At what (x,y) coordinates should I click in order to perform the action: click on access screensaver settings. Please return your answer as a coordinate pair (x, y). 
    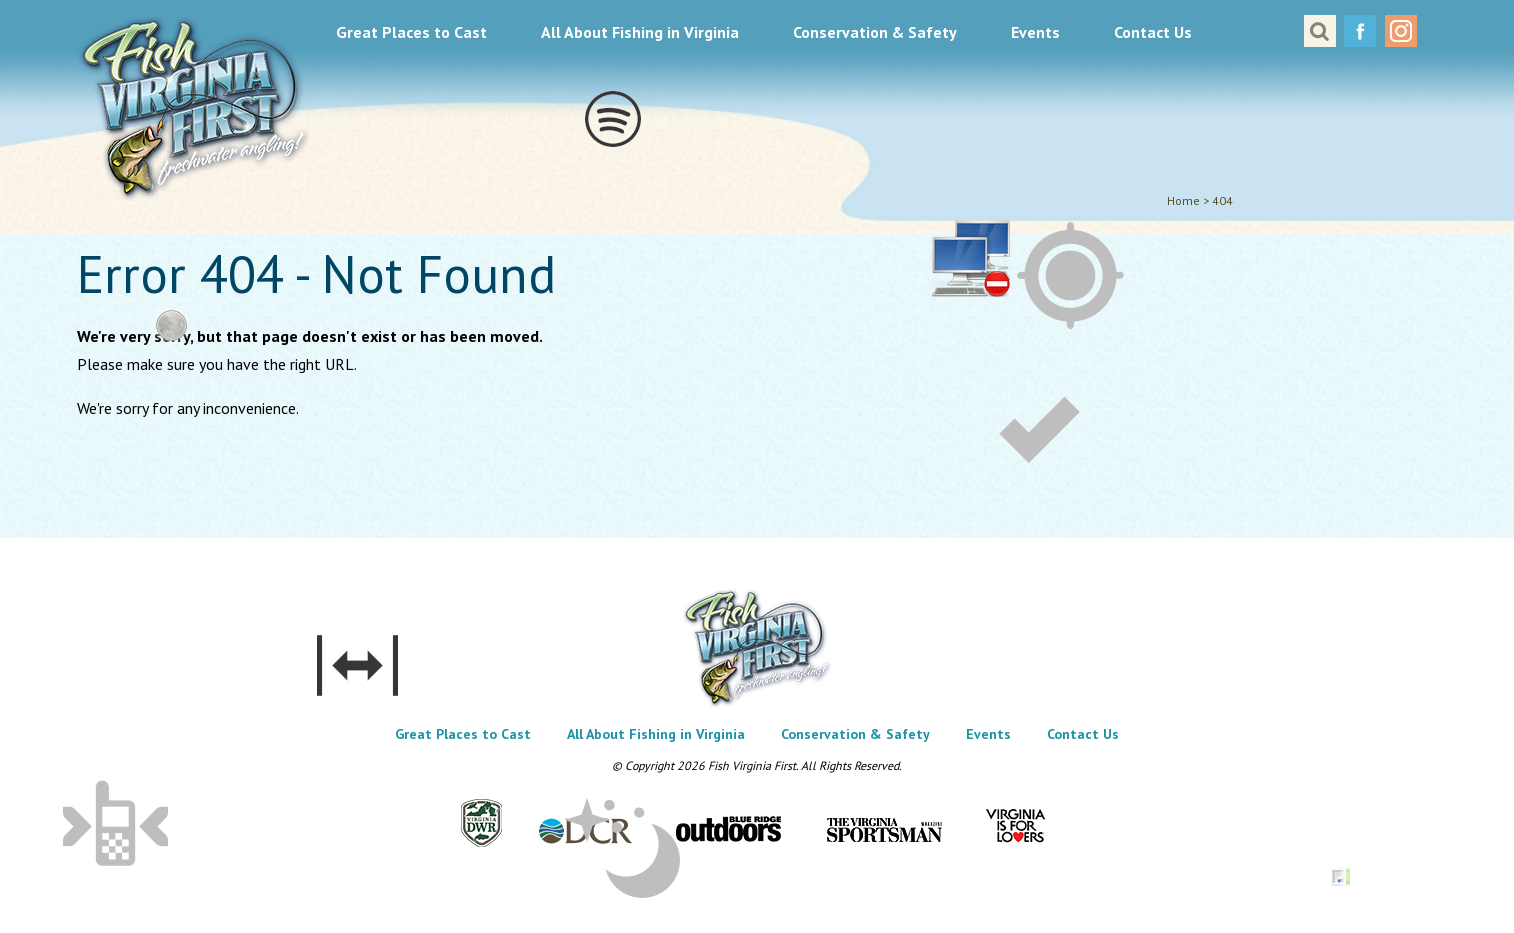
    Looking at the image, I should click on (620, 838).